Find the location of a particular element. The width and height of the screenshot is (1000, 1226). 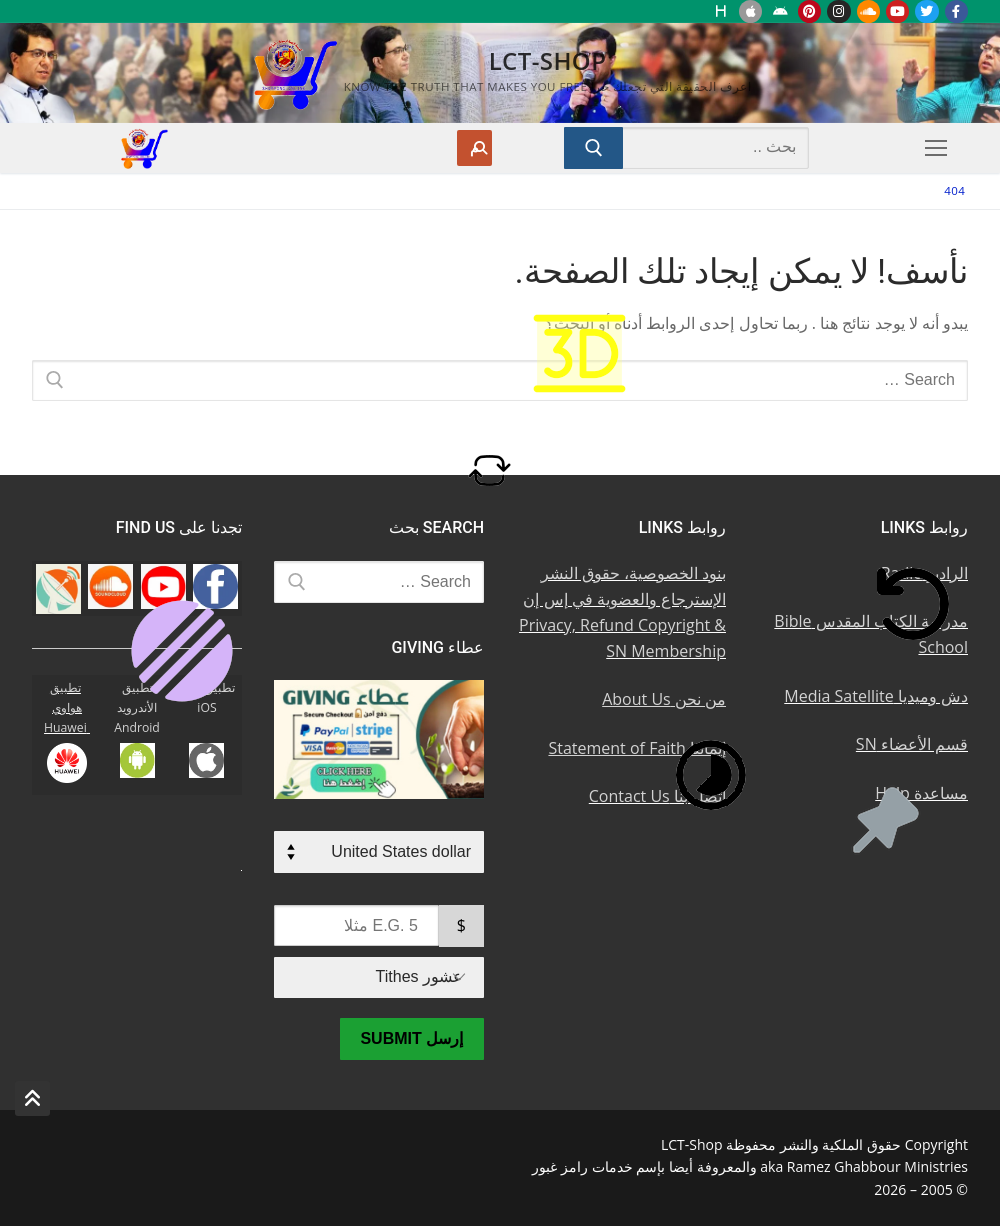

pin an item to keep it visible is located at coordinates (887, 819).